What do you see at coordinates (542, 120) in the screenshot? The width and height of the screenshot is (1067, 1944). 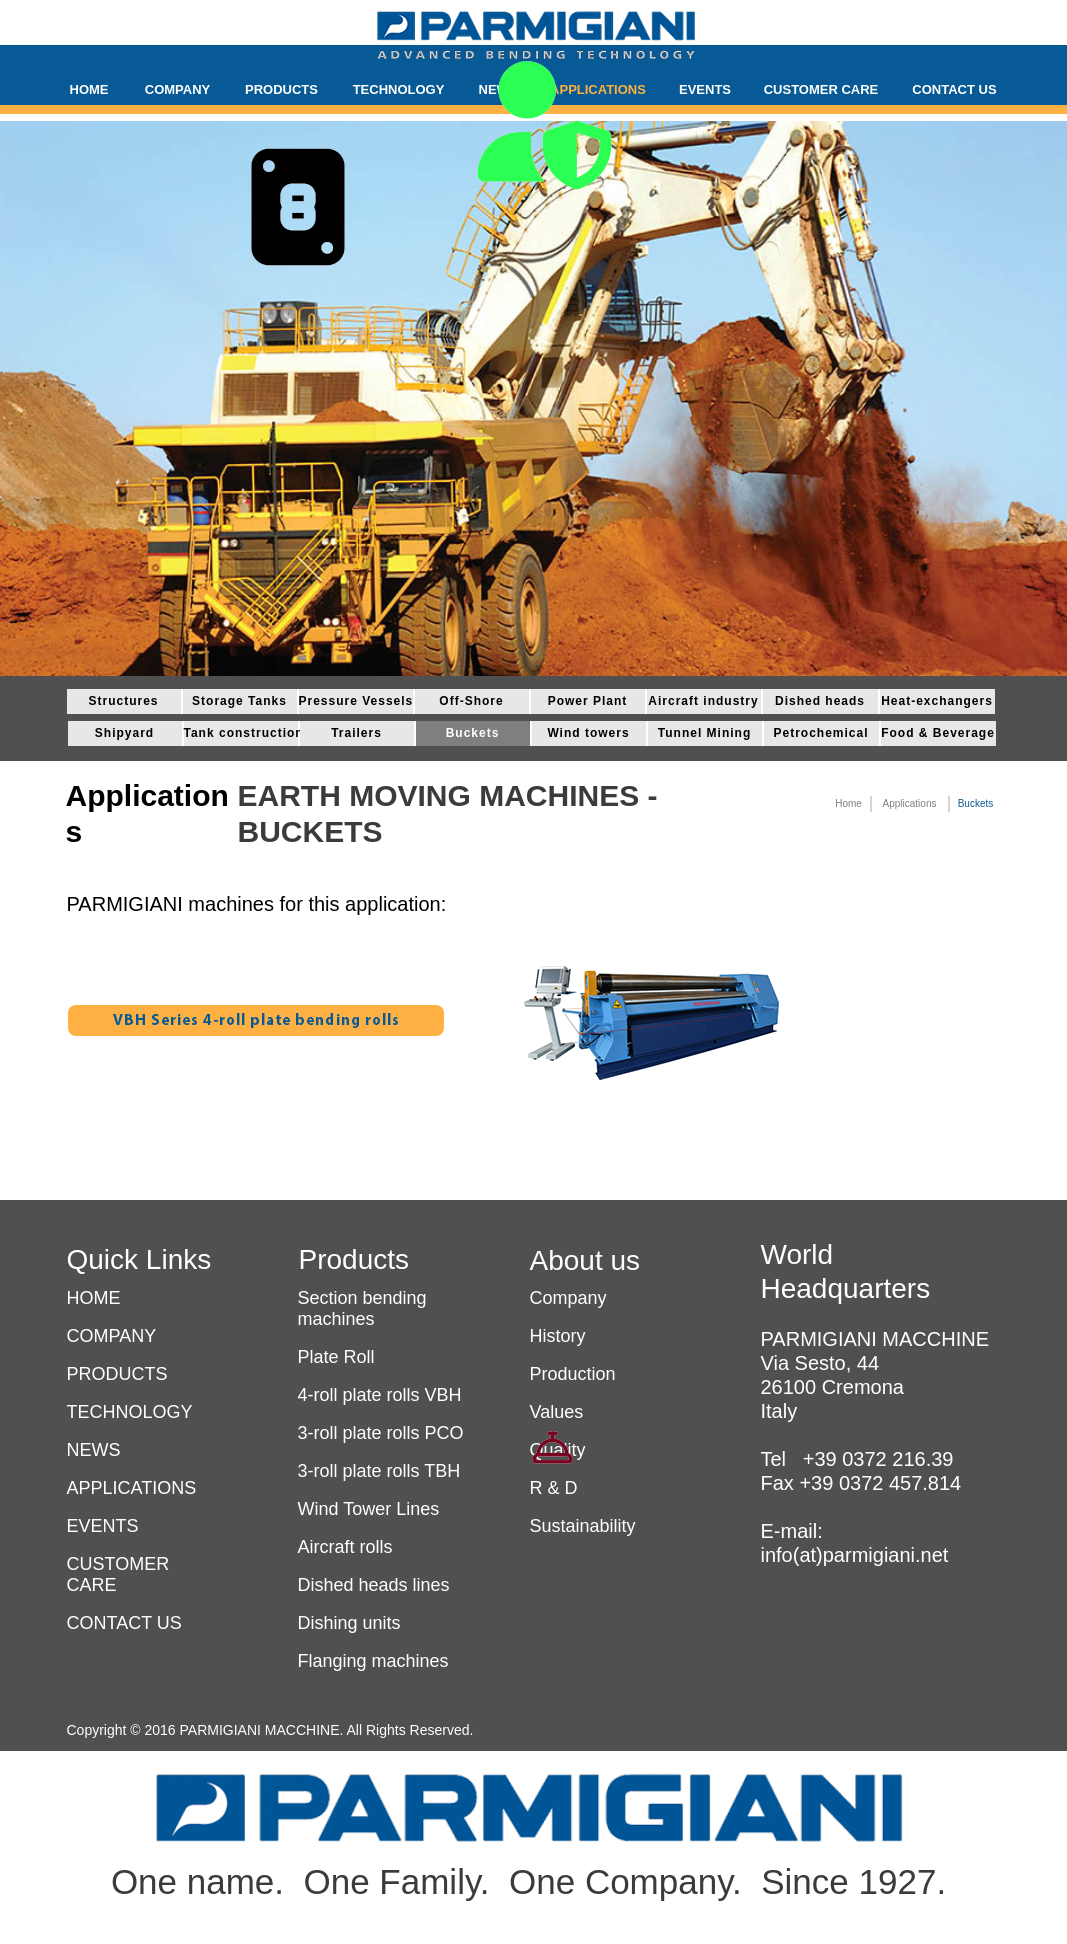 I see `access user privacy and security settings` at bounding box center [542, 120].